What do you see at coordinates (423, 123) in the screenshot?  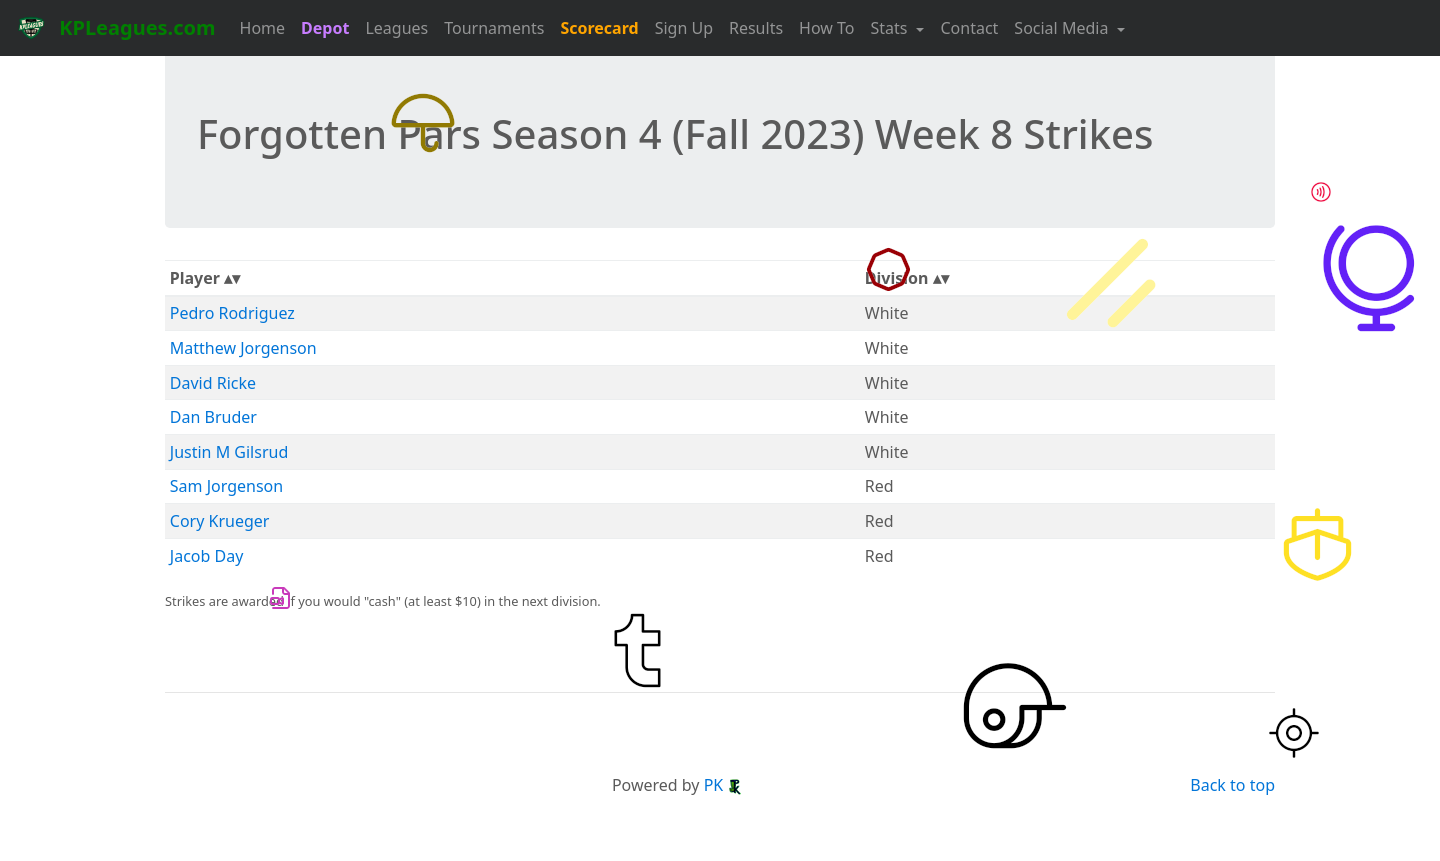 I see `access weather protection or rain information` at bounding box center [423, 123].